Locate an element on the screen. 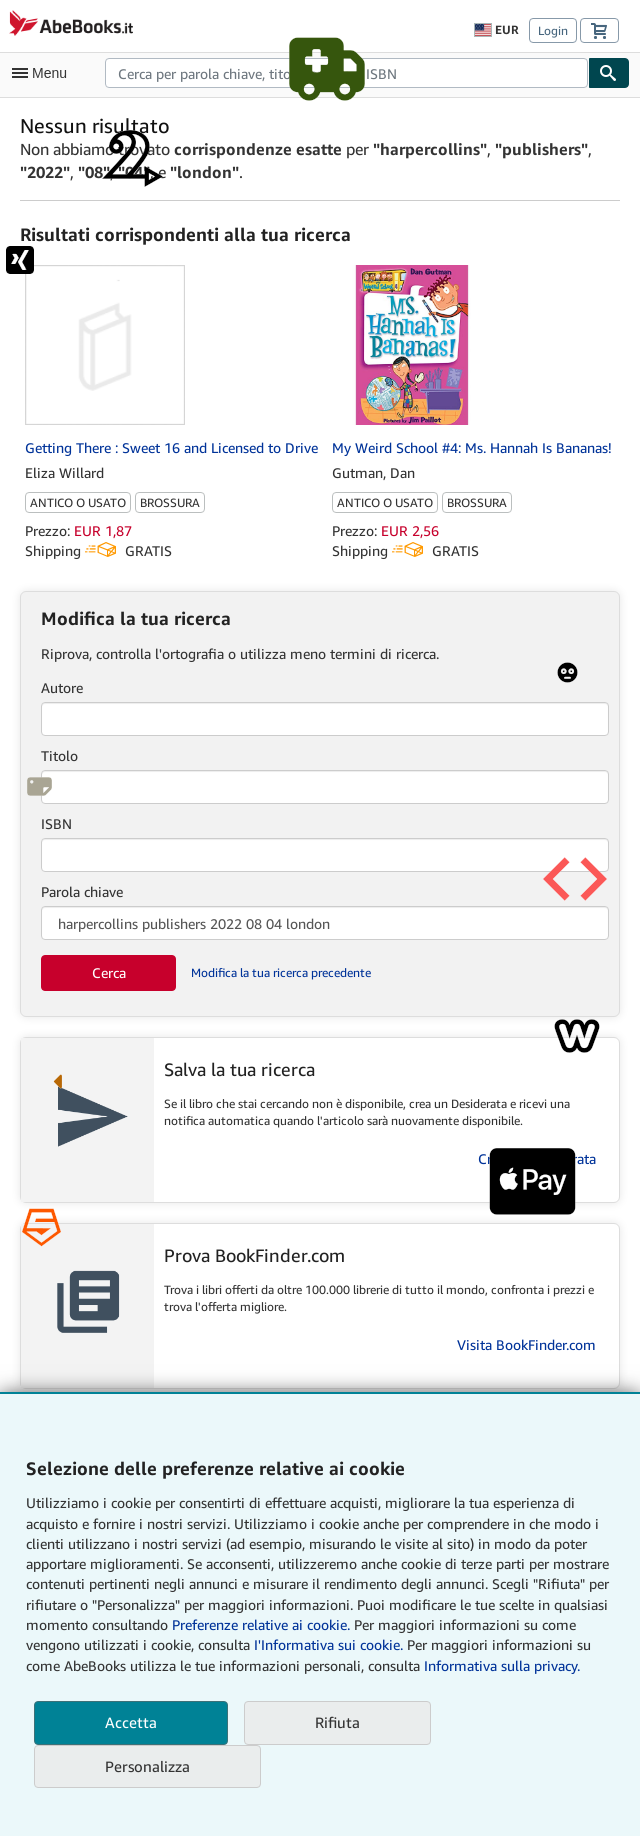 This screenshot has width=640, height=1836. weebly website builder logo is located at coordinates (577, 1036).